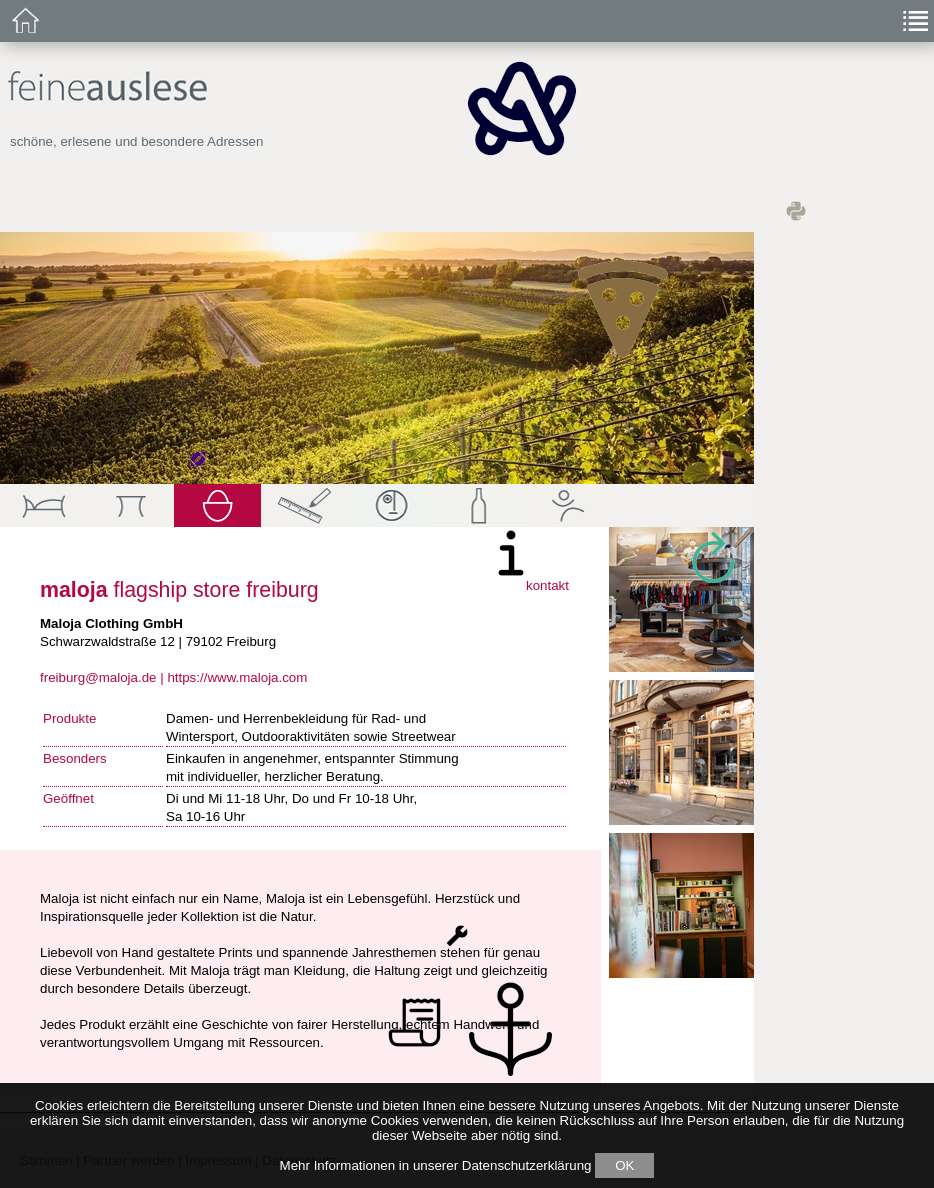 The height and width of the screenshot is (1188, 934). Describe the element at coordinates (522, 111) in the screenshot. I see `open the Arc browser` at that location.